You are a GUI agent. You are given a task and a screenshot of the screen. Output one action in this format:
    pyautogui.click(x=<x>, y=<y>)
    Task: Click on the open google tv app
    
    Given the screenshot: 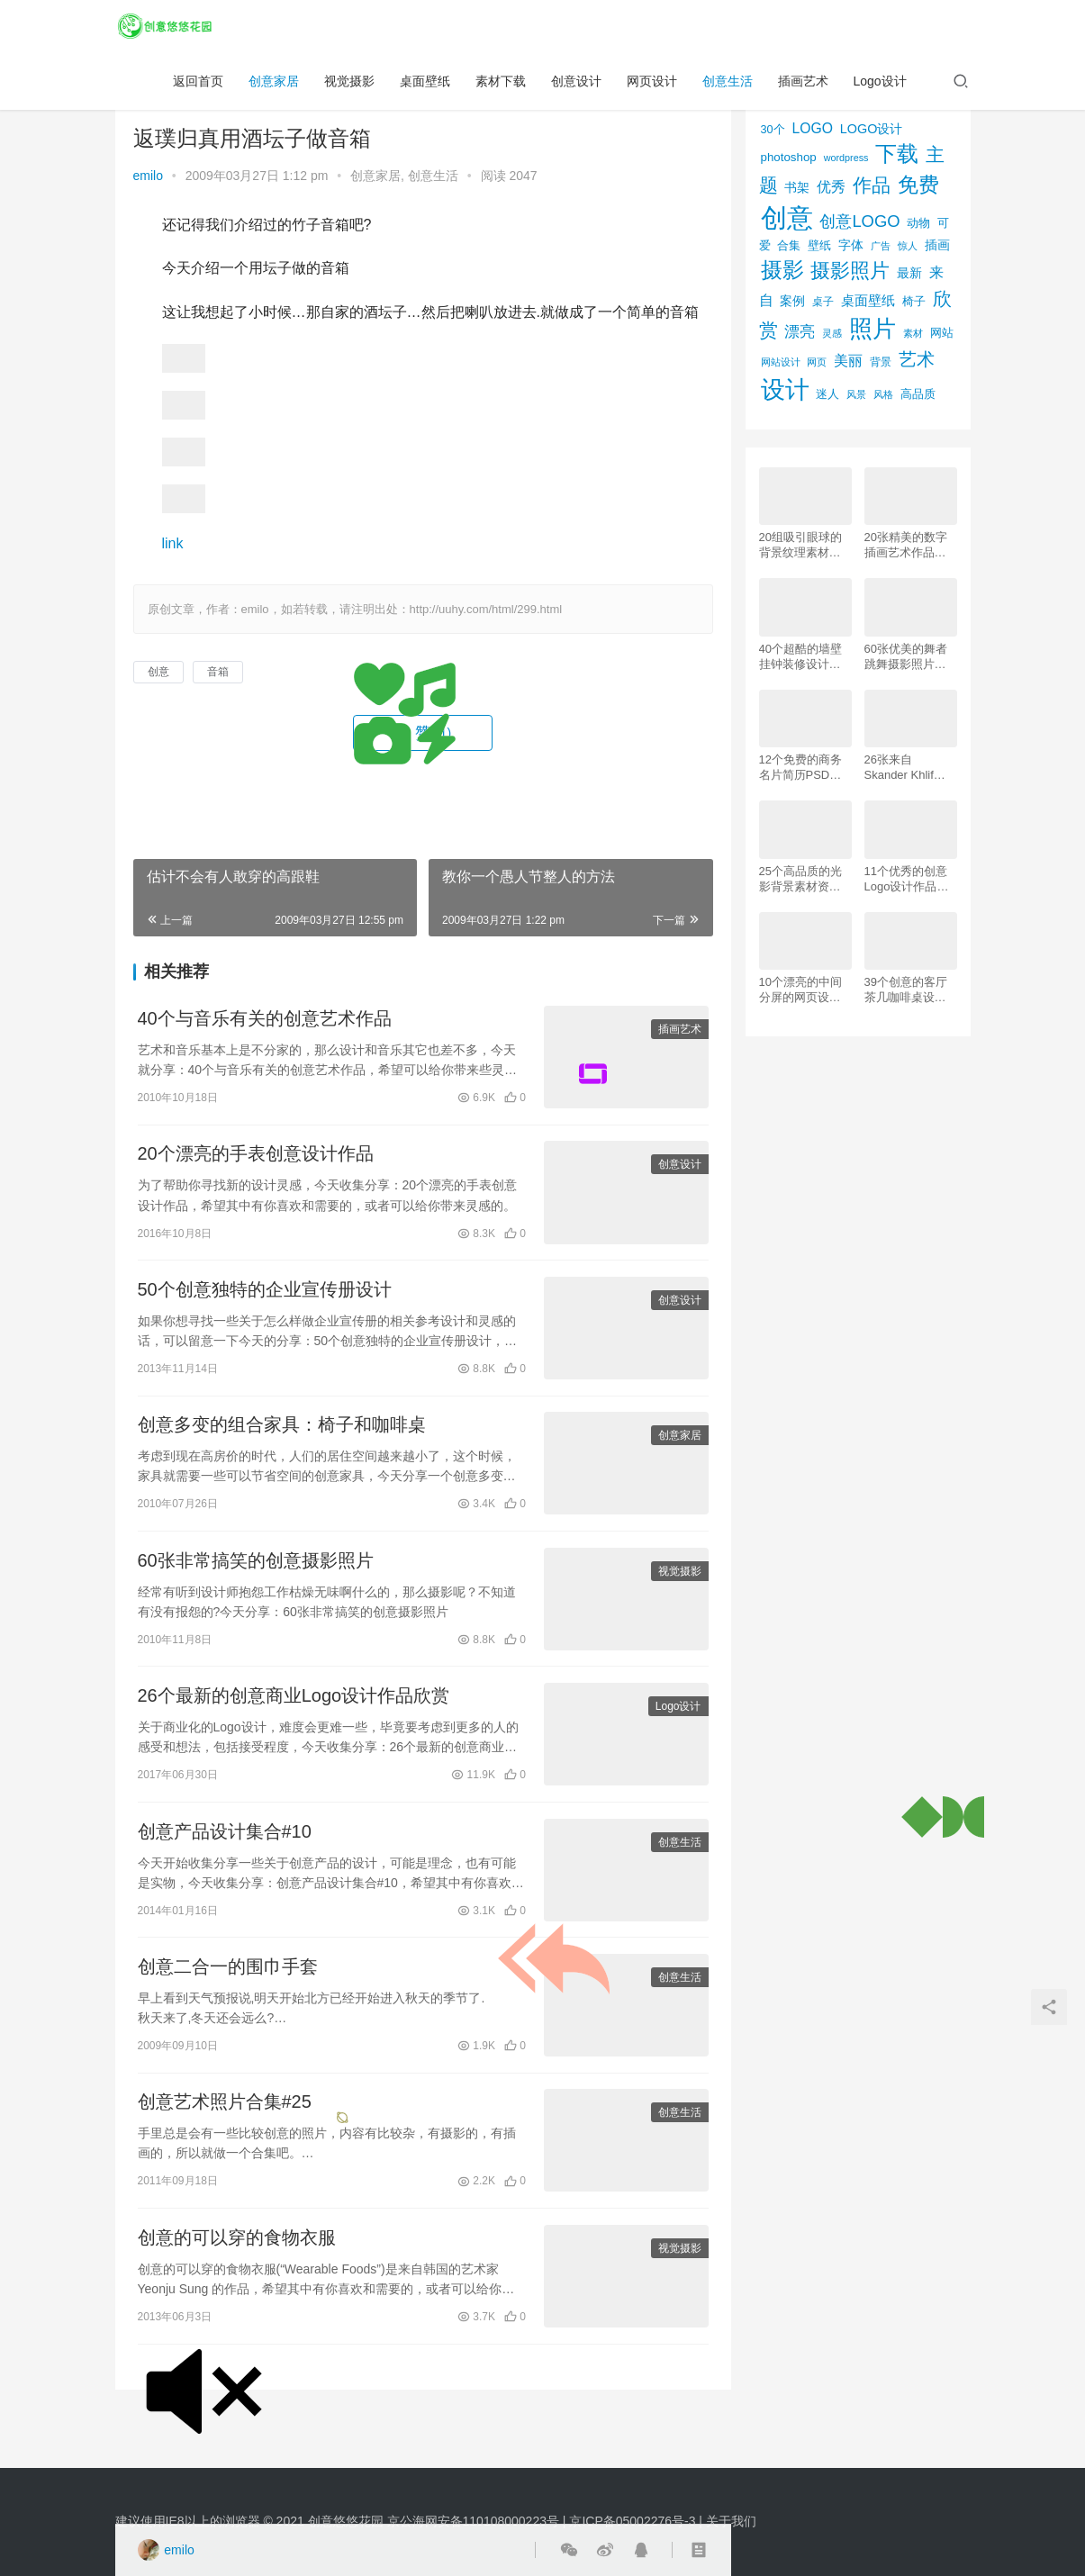 What is the action you would take?
    pyautogui.click(x=592, y=1073)
    